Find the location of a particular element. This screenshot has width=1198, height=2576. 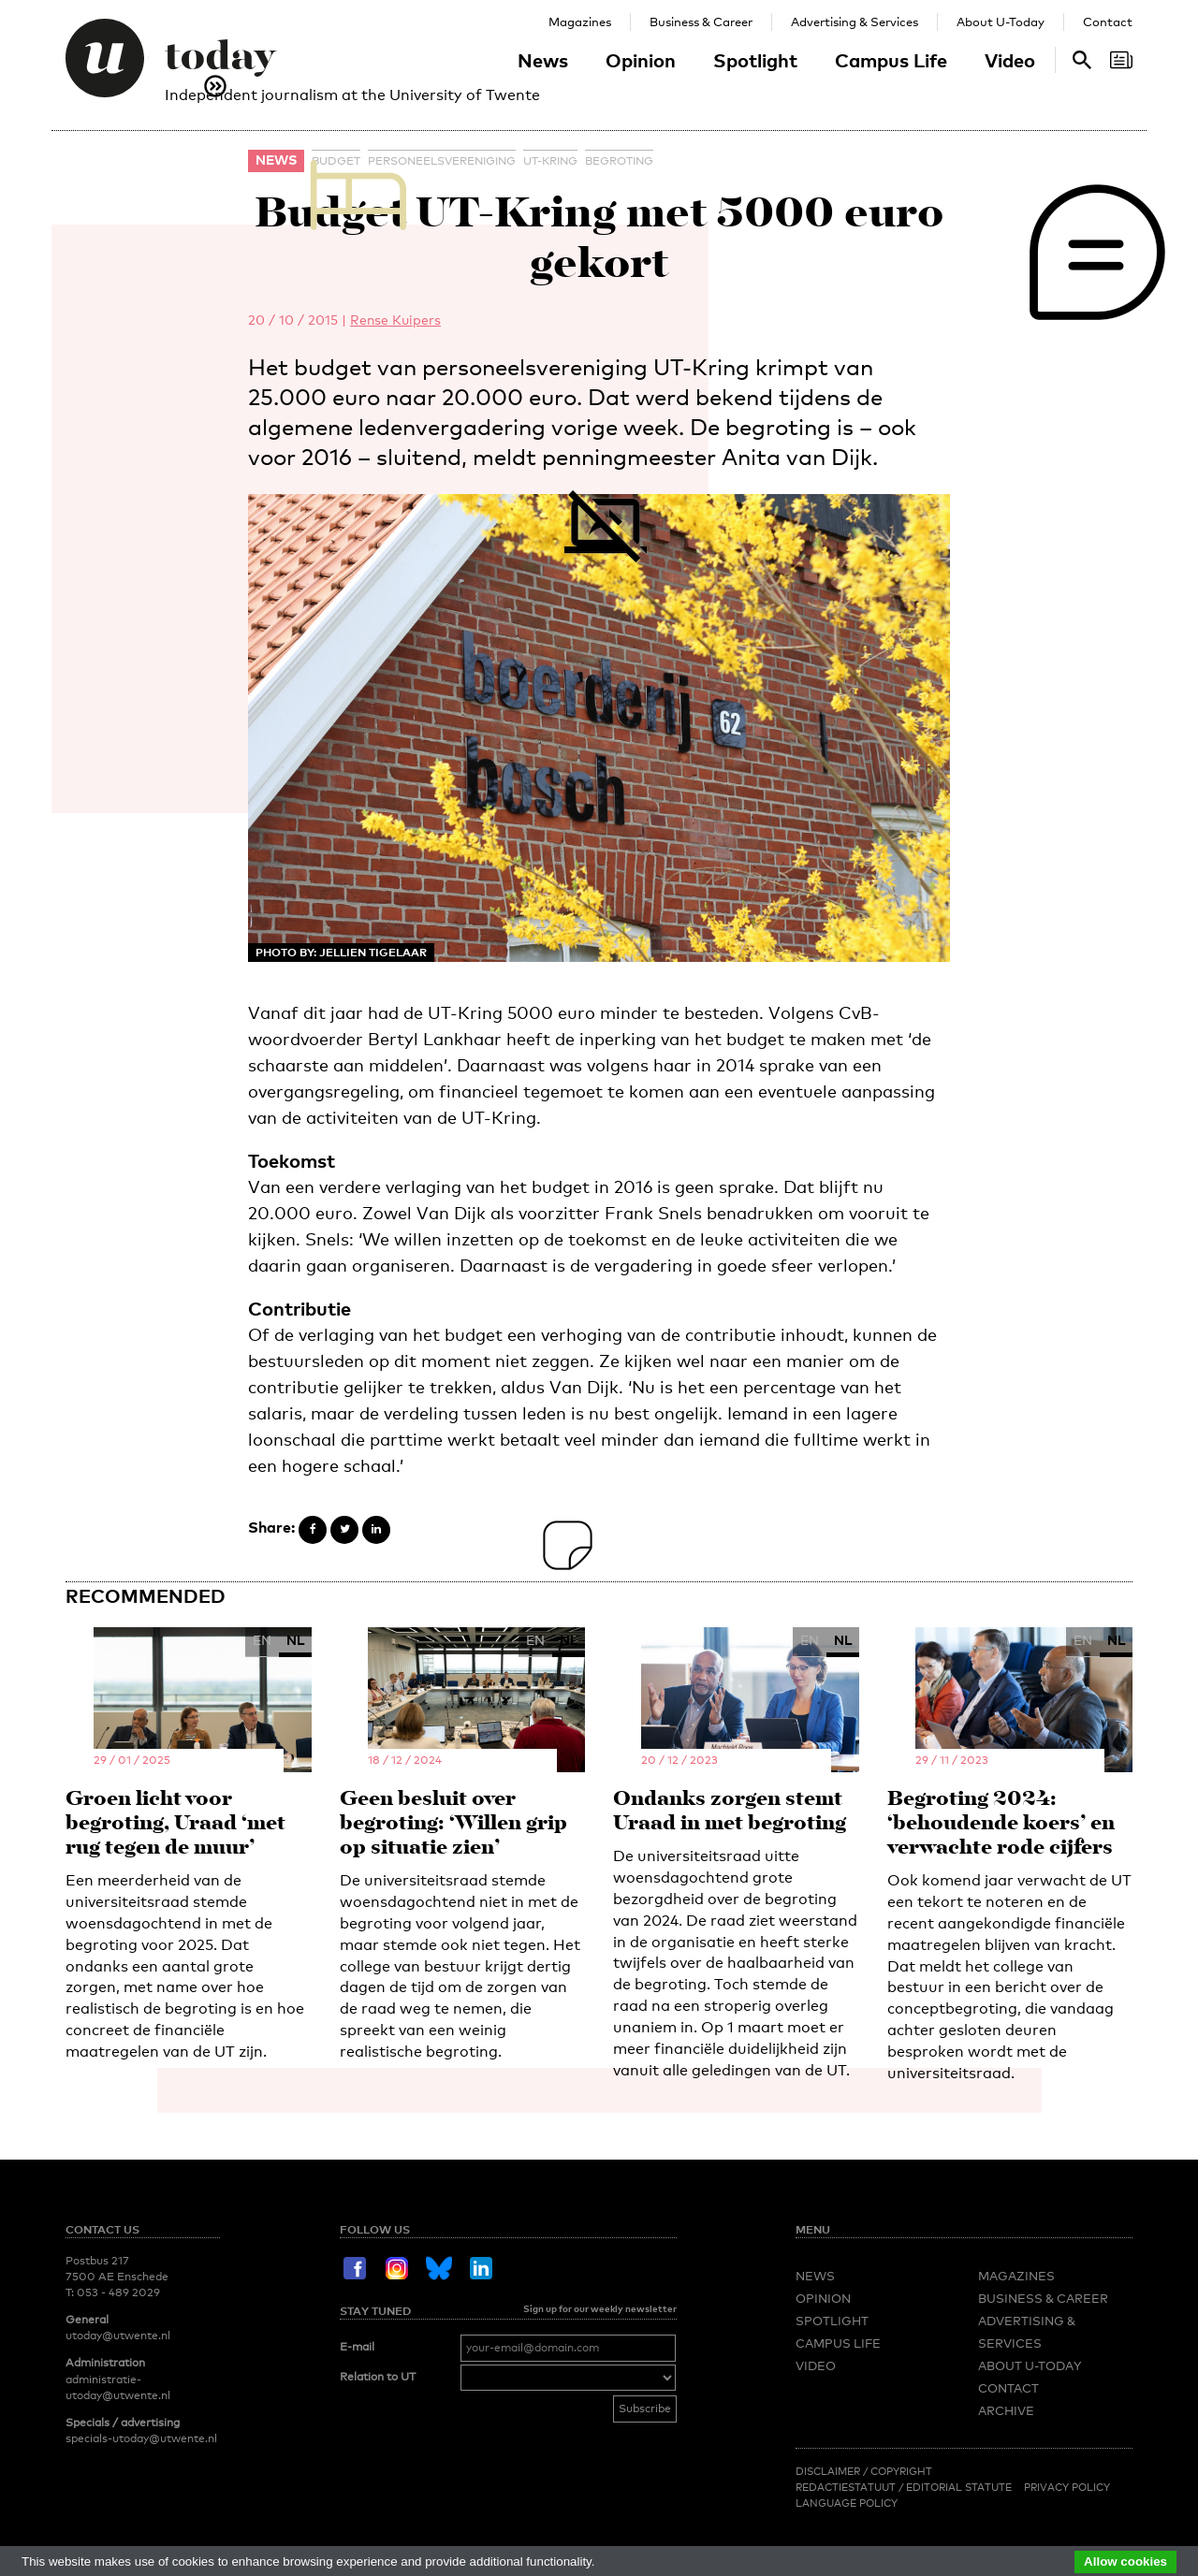

skip forward or advance quickly is located at coordinates (215, 86).